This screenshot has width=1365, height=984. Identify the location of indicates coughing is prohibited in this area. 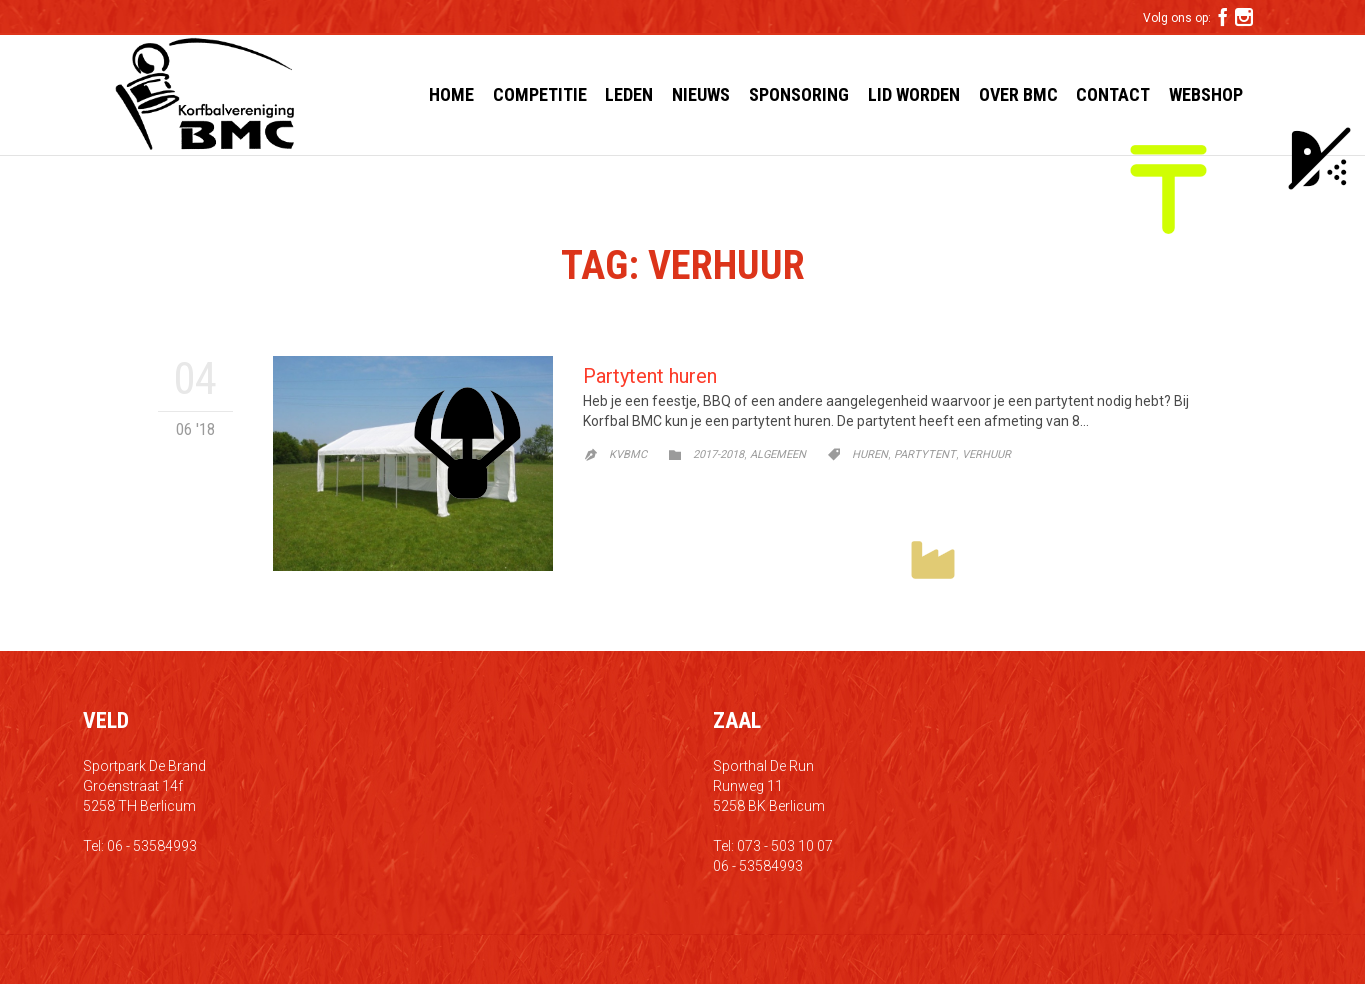
(1319, 158).